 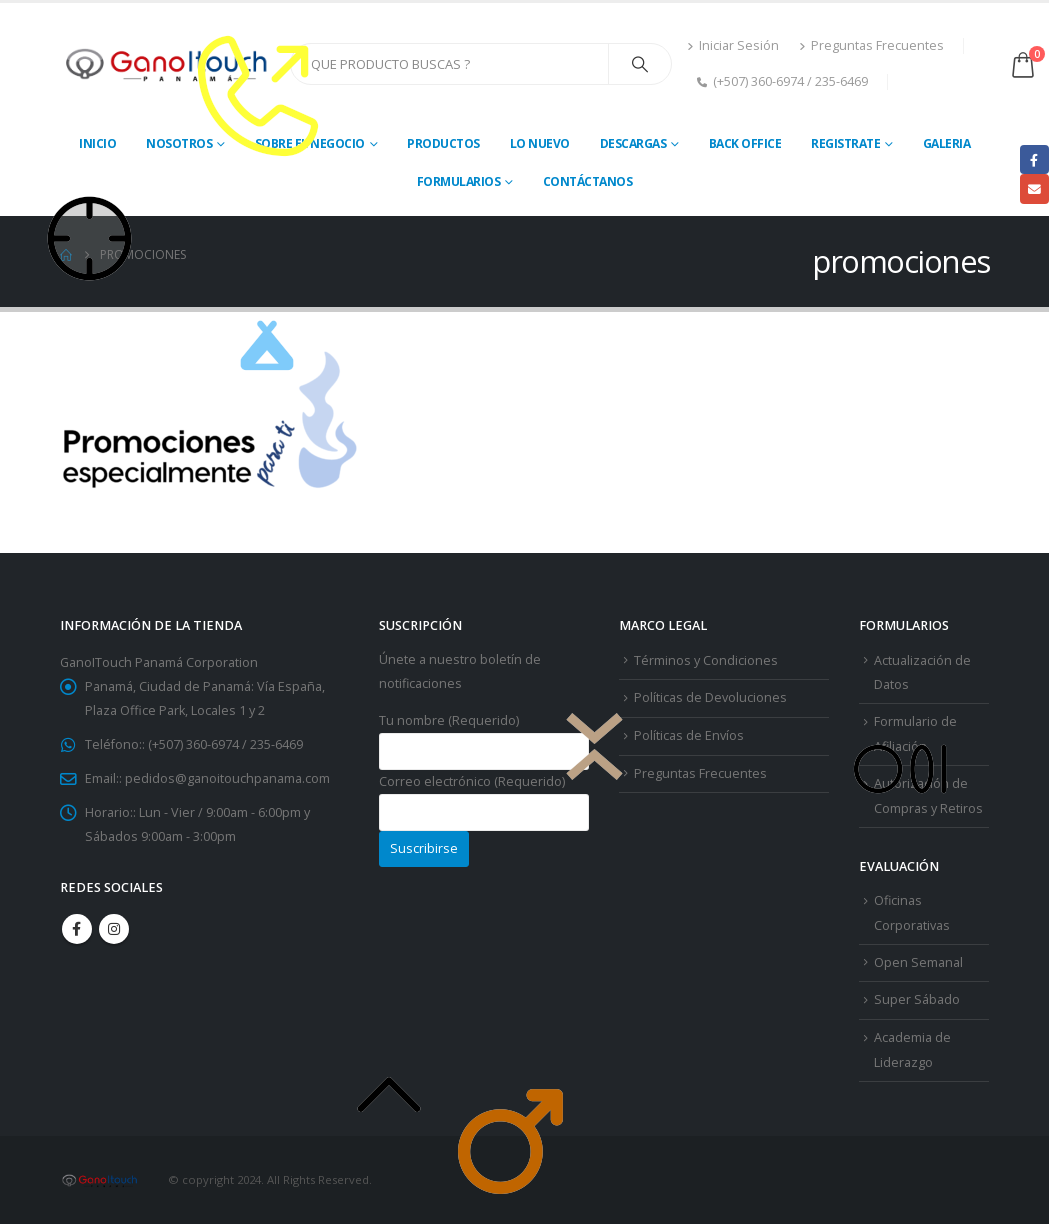 What do you see at coordinates (389, 1094) in the screenshot?
I see `collapse an expanded section` at bounding box center [389, 1094].